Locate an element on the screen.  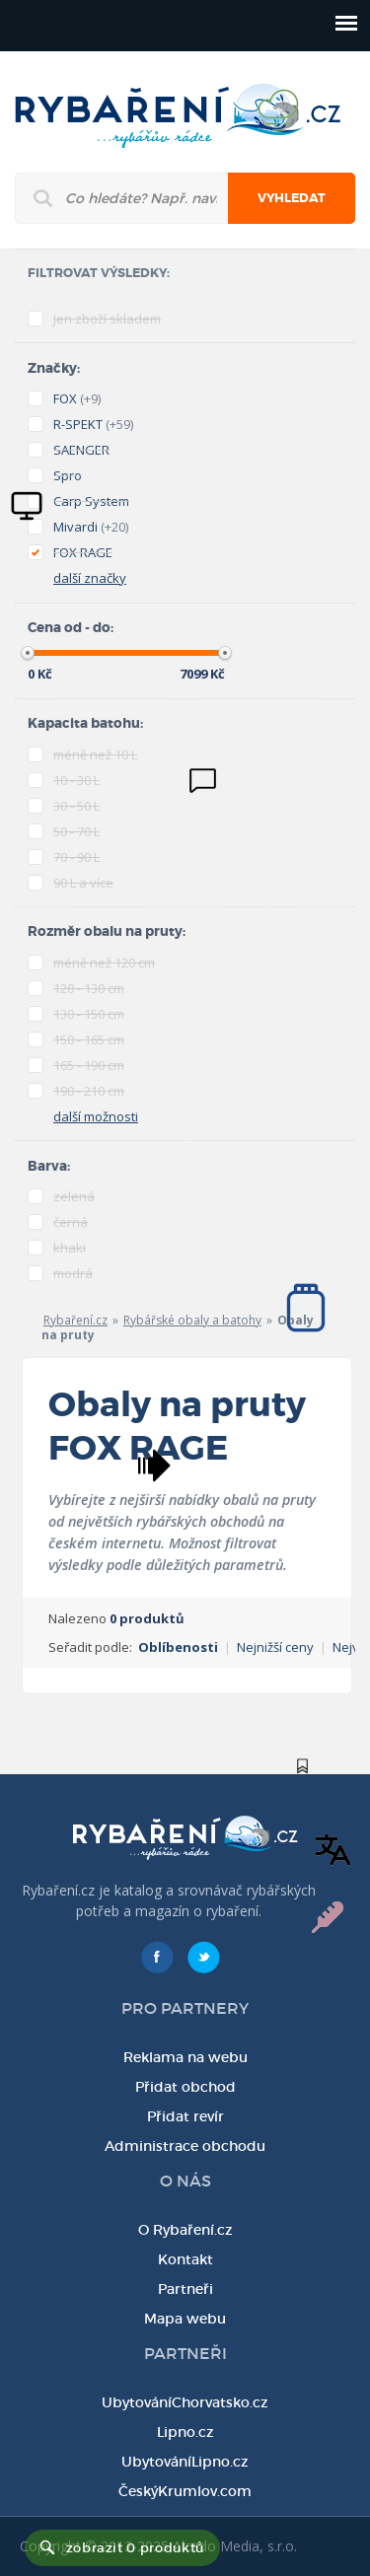
indicates foggy weather conditions is located at coordinates (278, 109).